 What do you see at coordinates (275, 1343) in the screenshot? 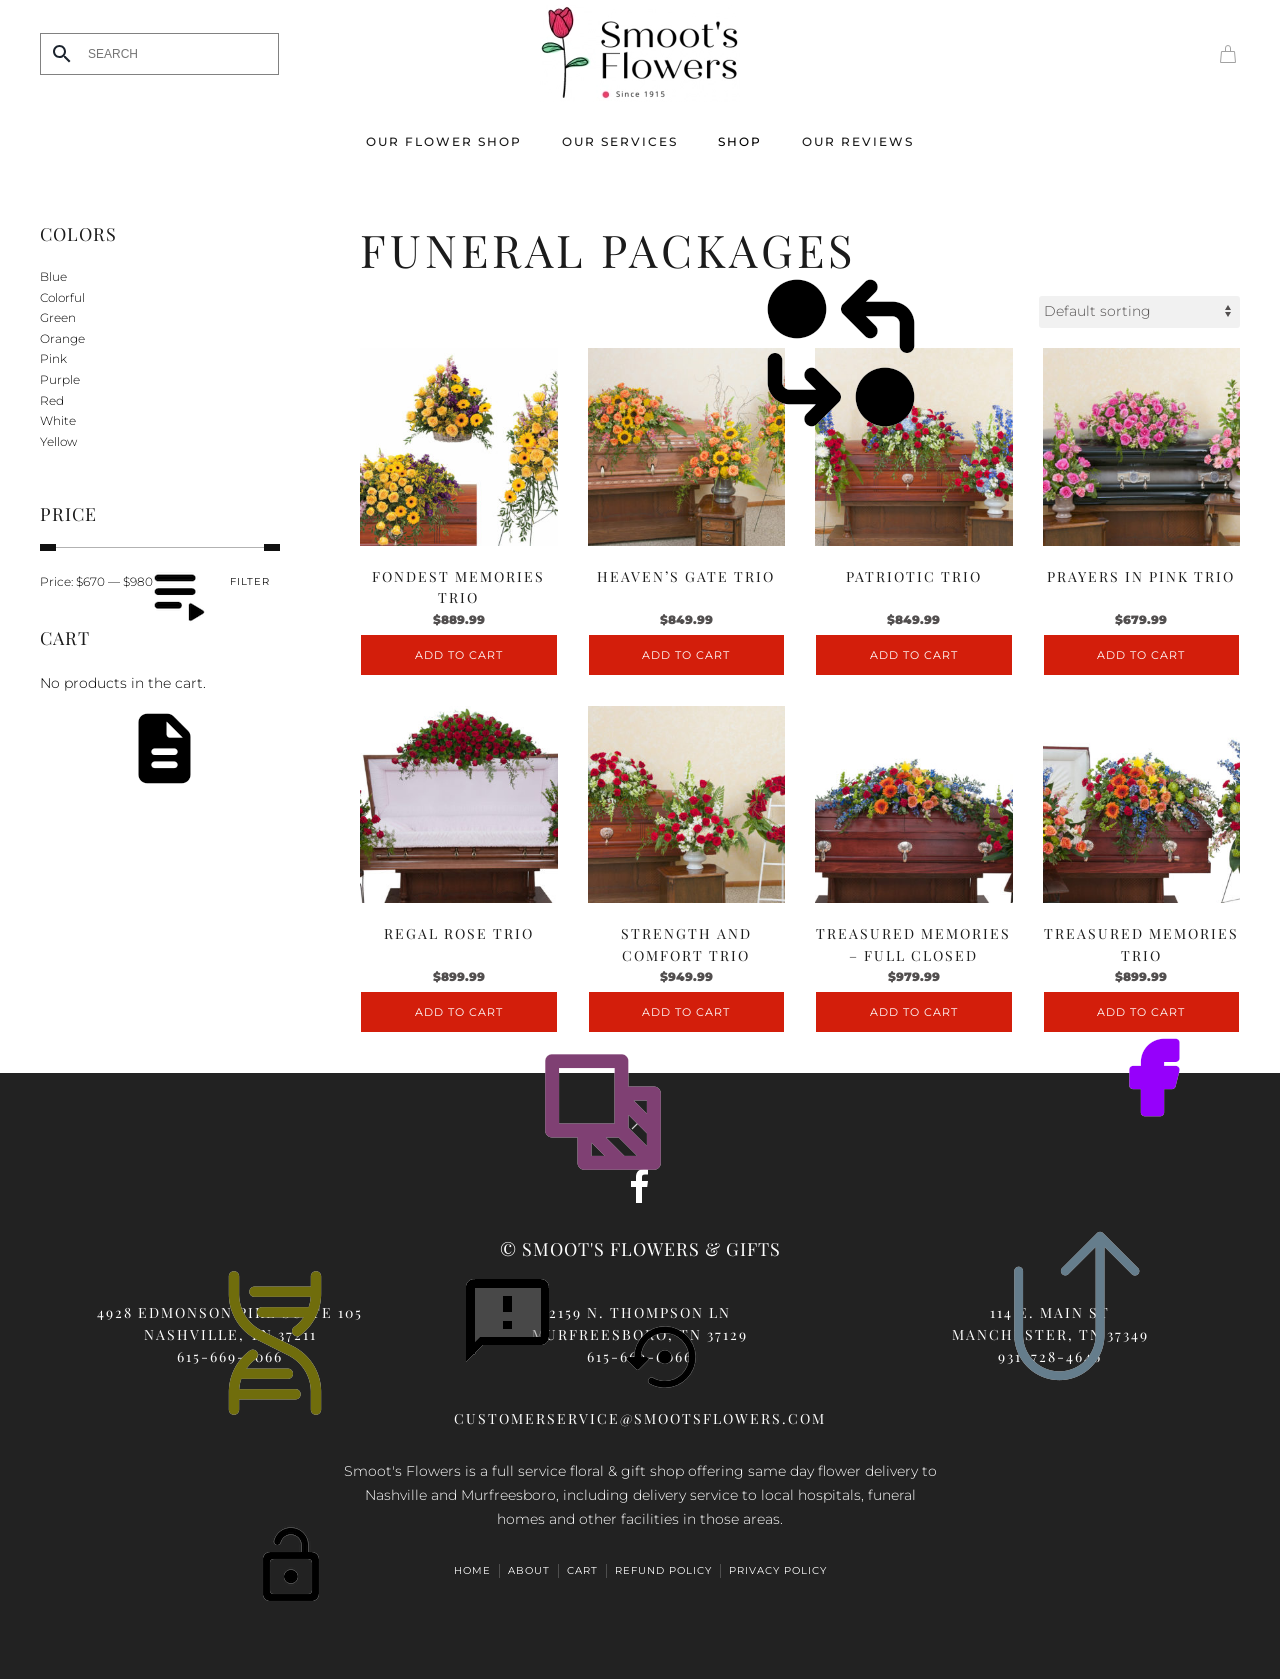
I see `access genetic or biological information` at bounding box center [275, 1343].